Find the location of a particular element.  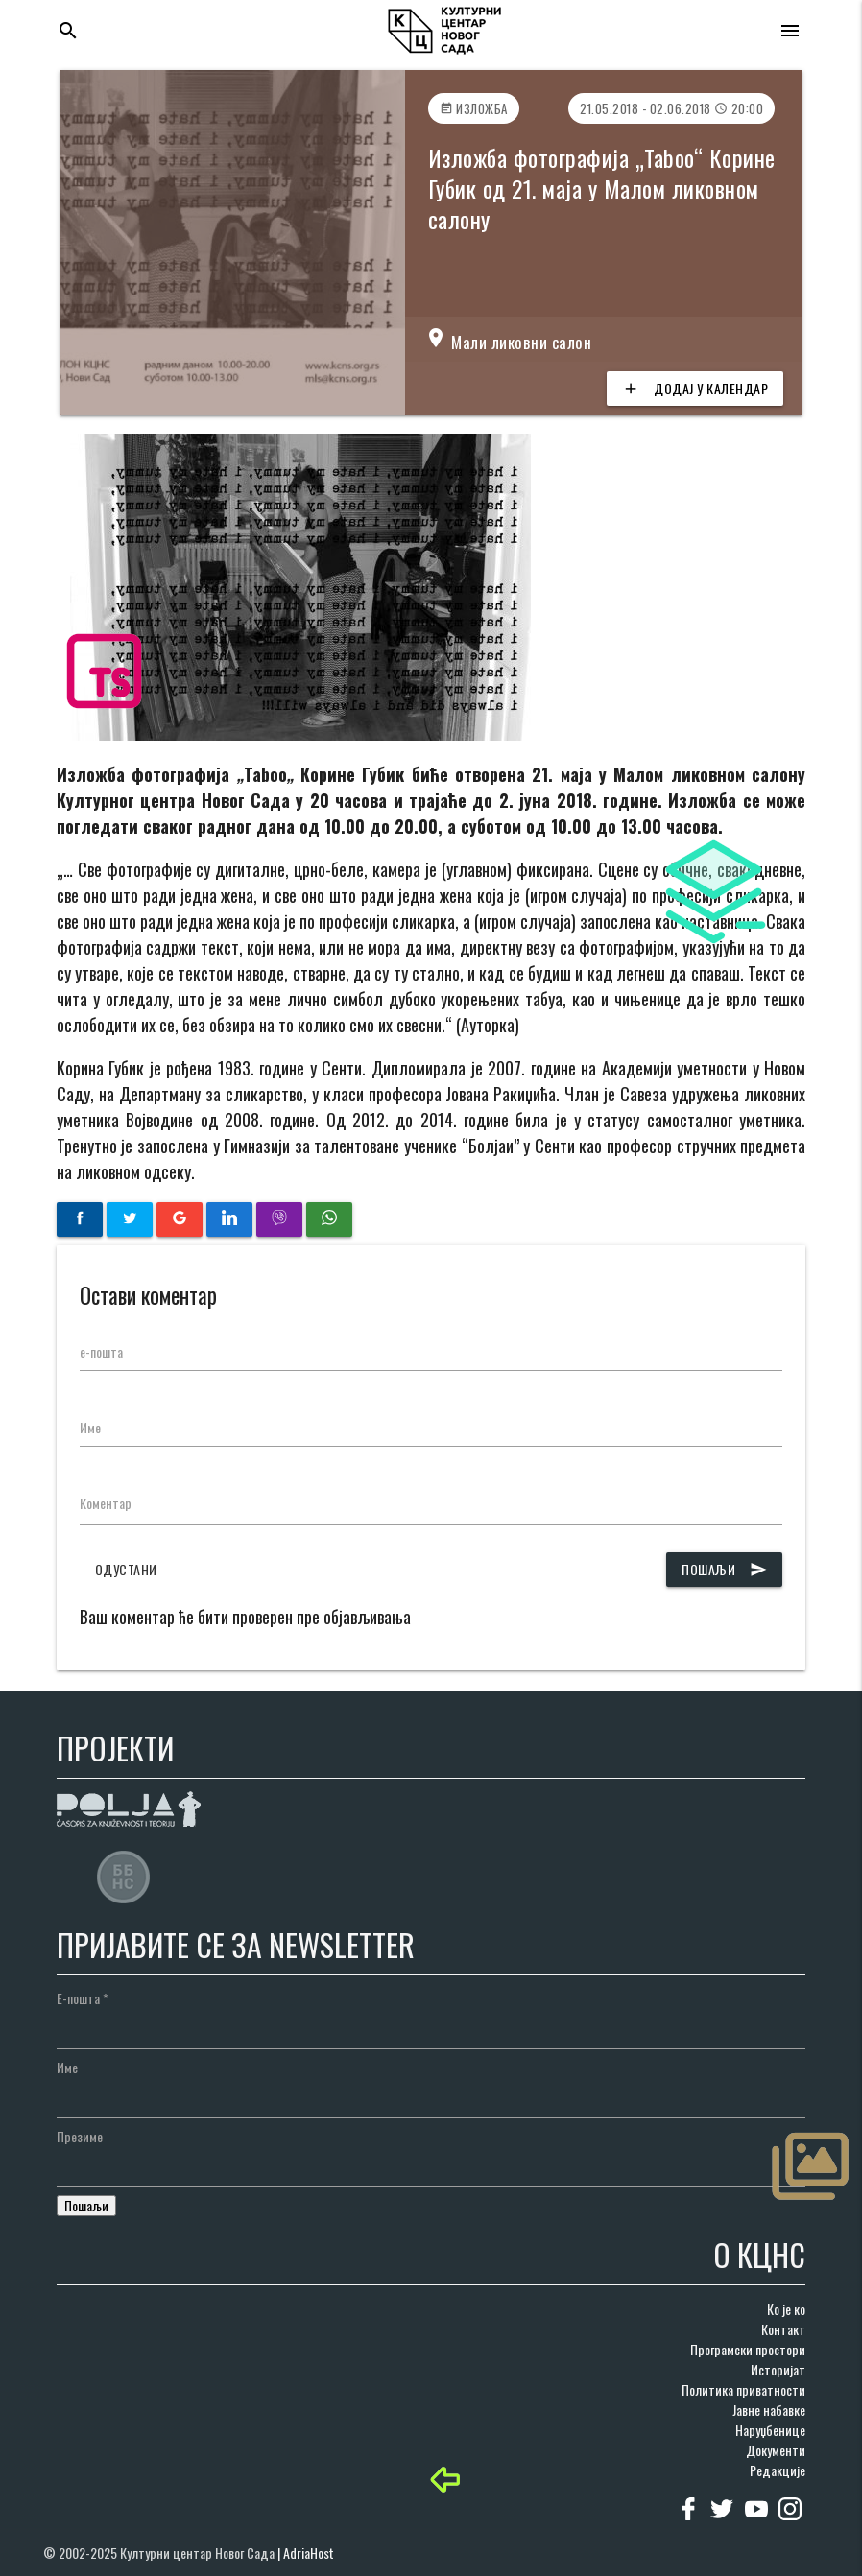

view photo gallery is located at coordinates (812, 2163).